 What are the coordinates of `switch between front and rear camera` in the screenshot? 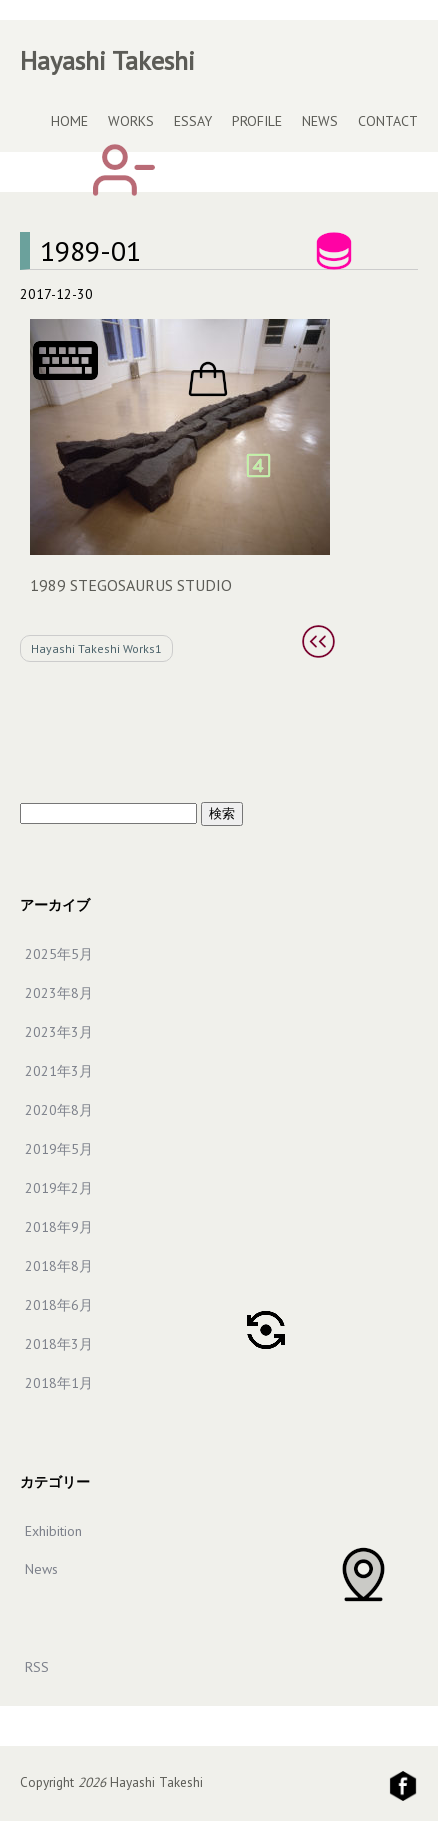 It's located at (266, 1330).